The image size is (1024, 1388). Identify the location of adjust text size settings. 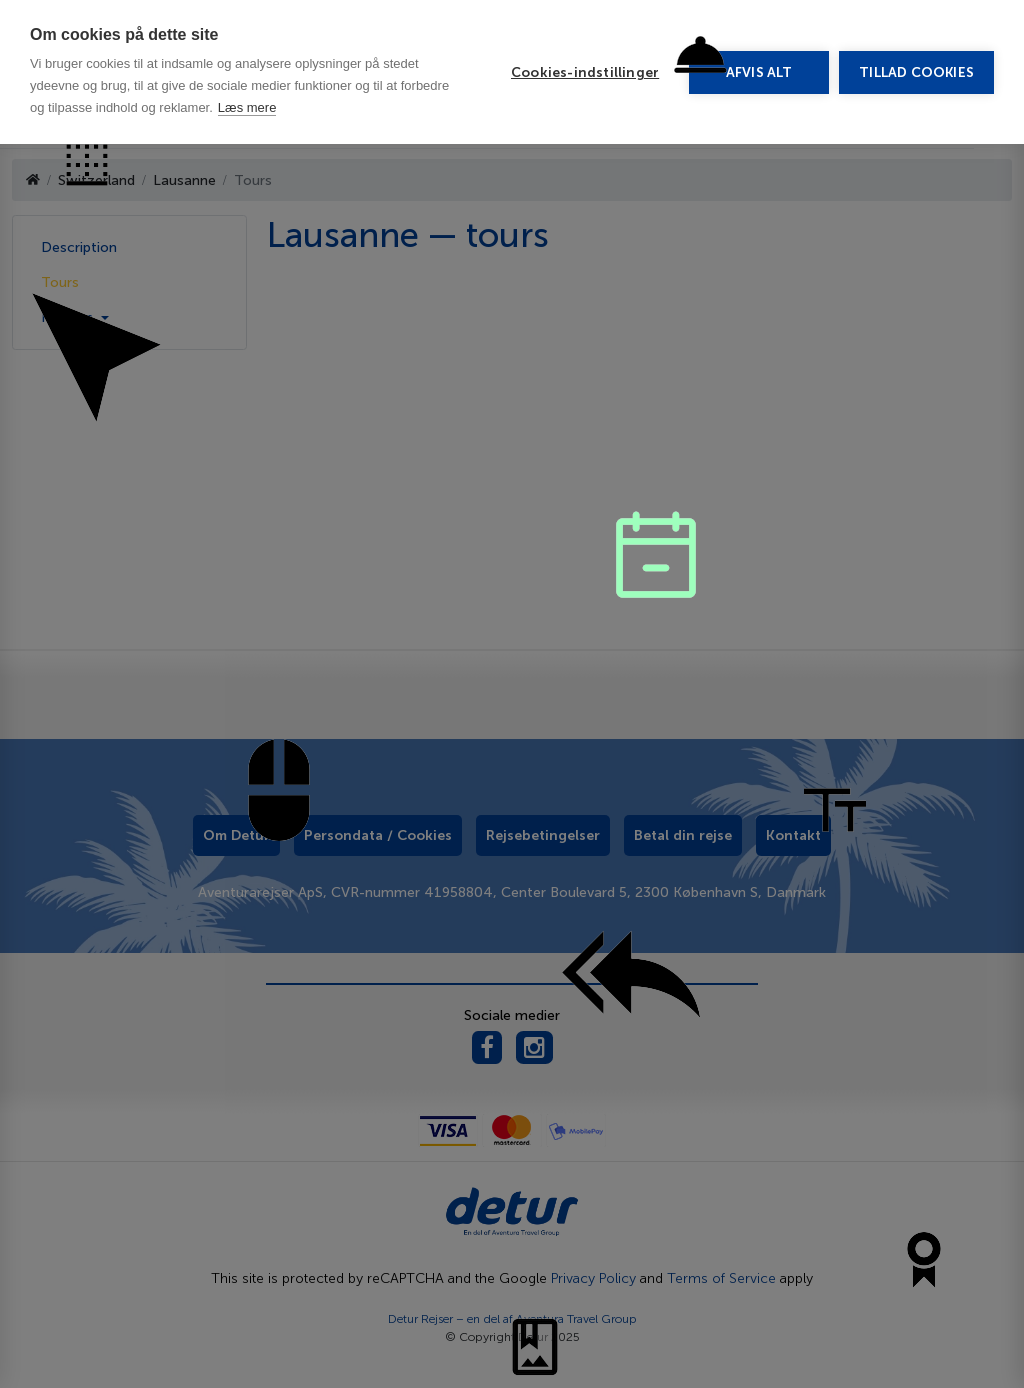
(835, 810).